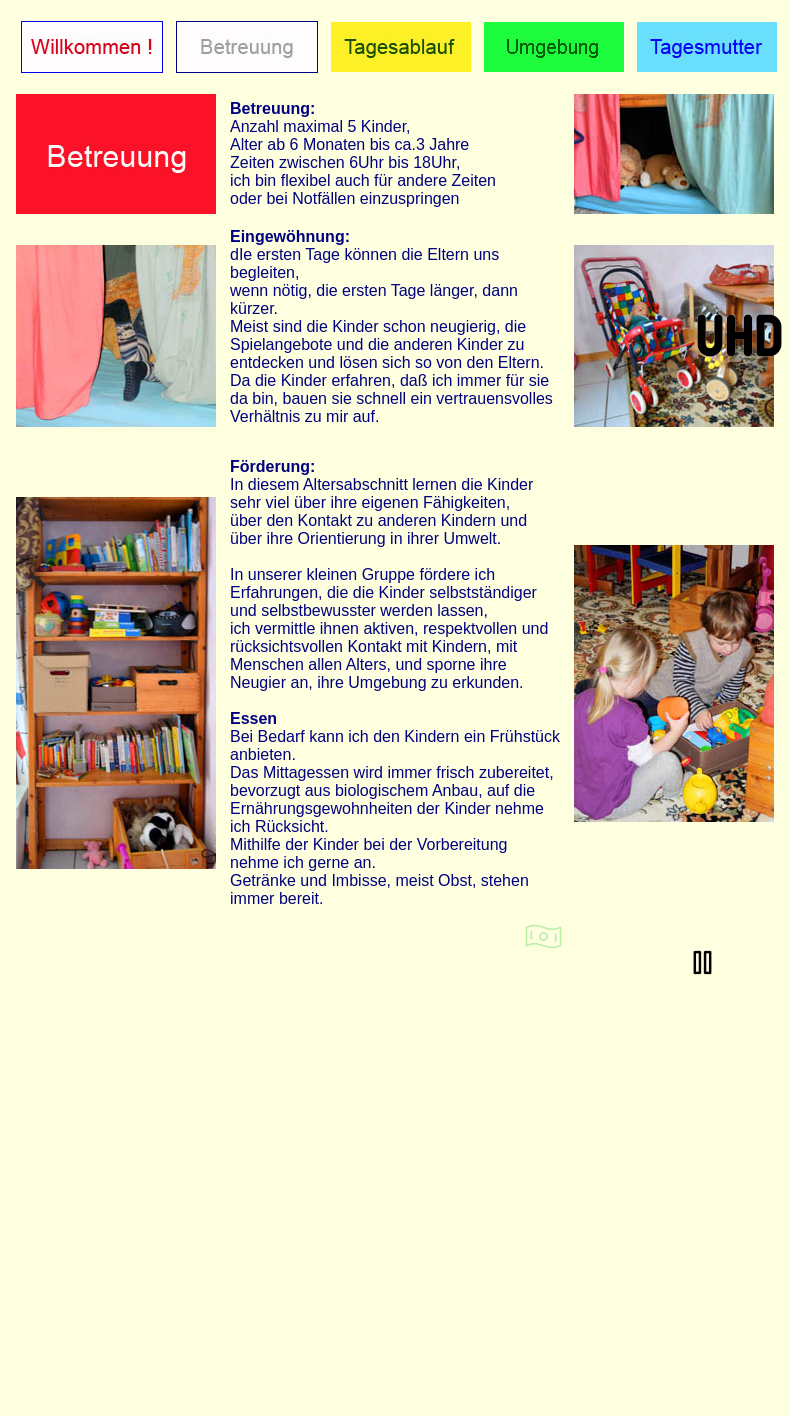 The width and height of the screenshot is (790, 1416). What do you see at coordinates (702, 962) in the screenshot?
I see `pause media playback` at bounding box center [702, 962].